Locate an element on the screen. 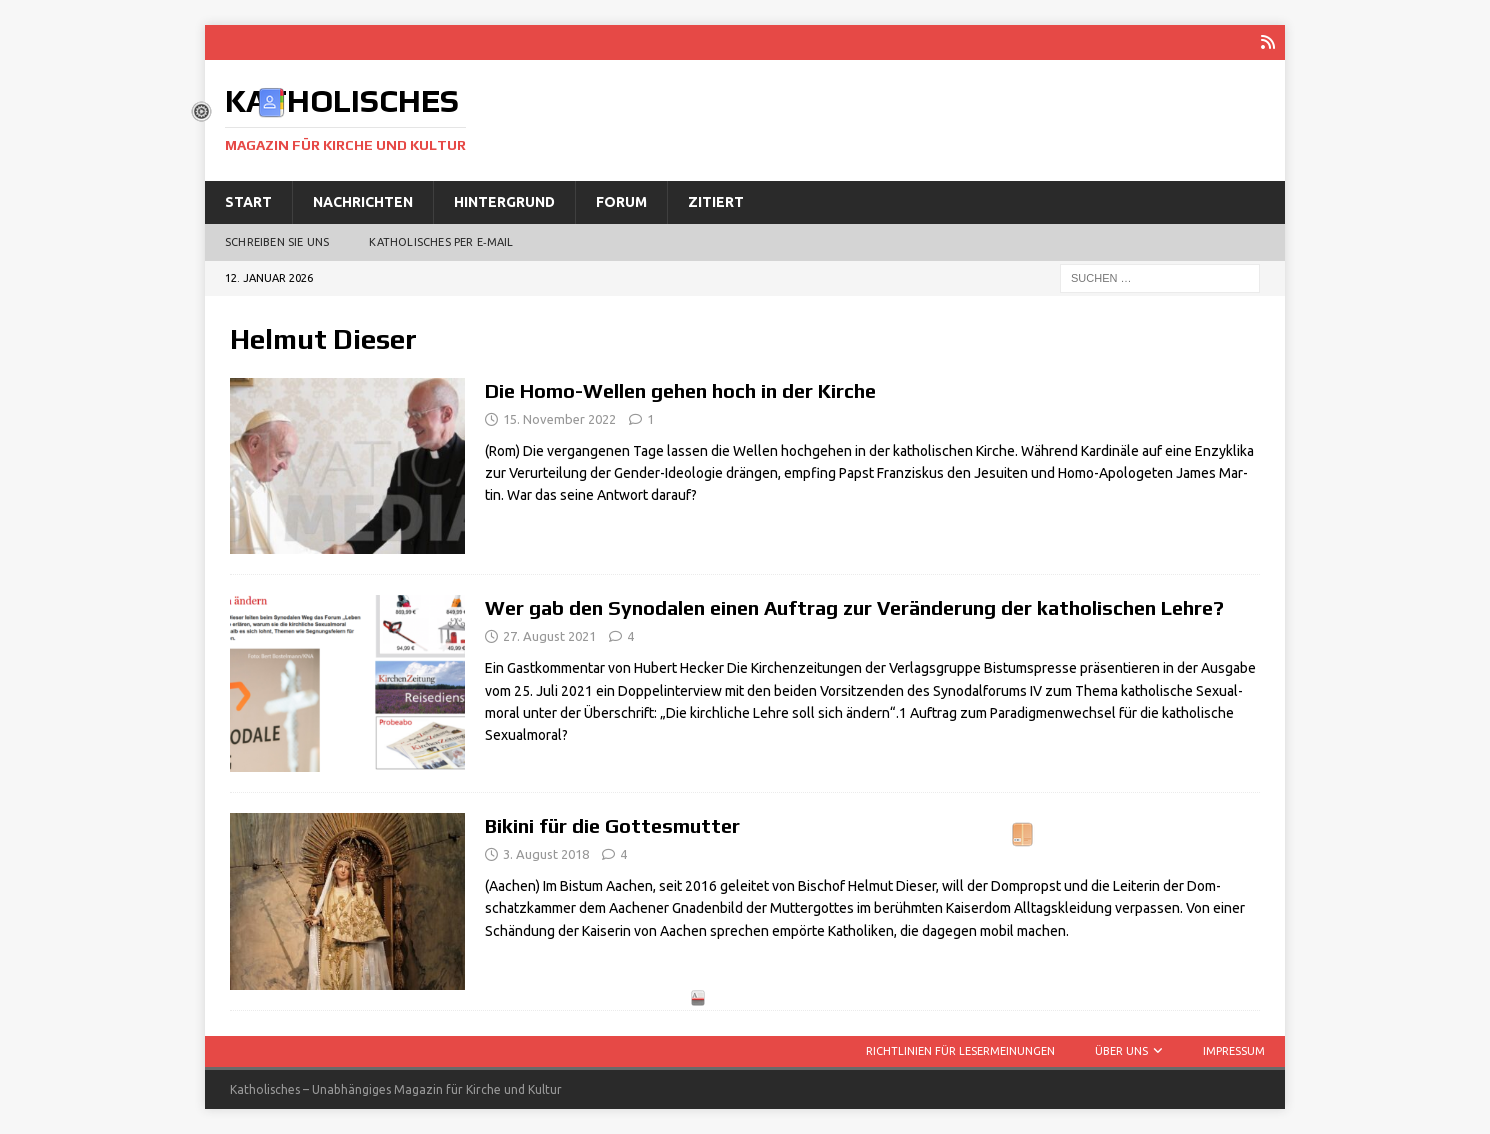  open system settings is located at coordinates (201, 111).